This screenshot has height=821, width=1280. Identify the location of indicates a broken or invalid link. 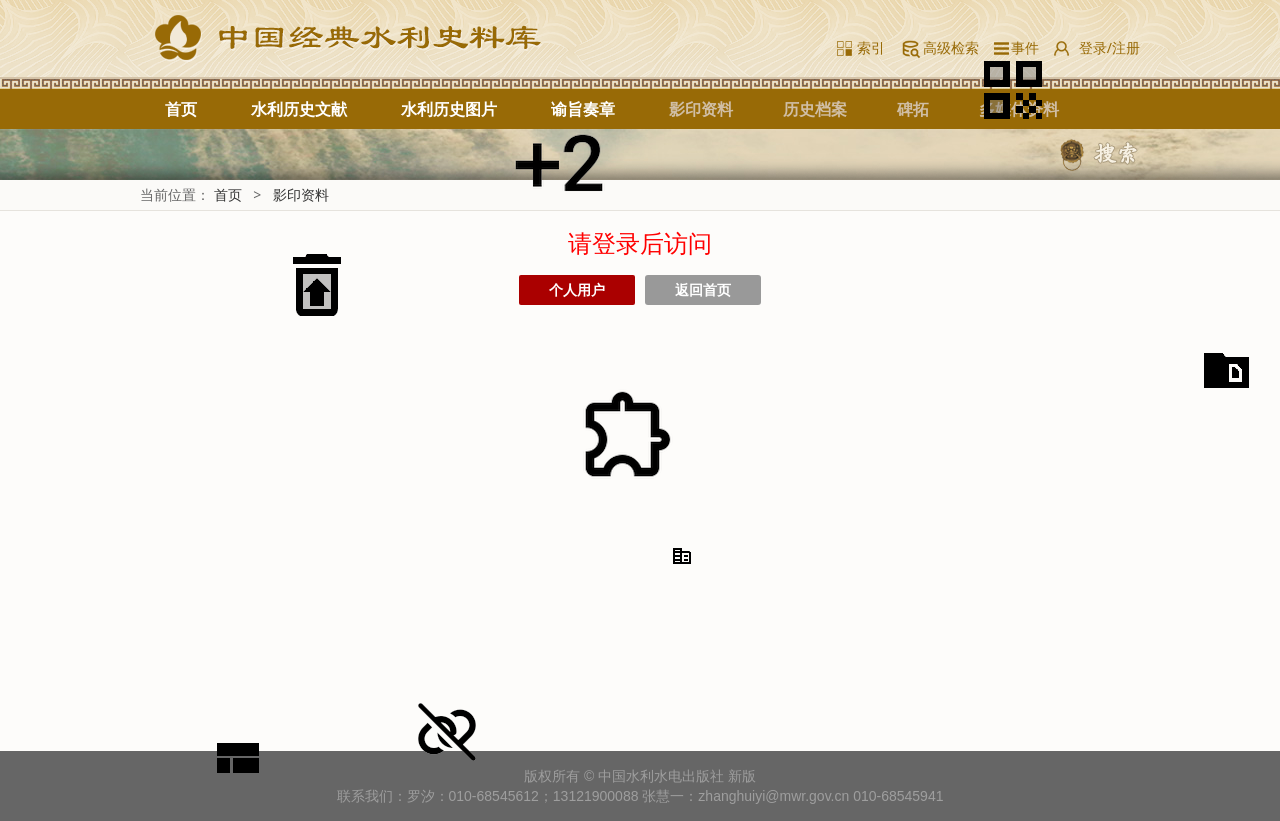
(447, 732).